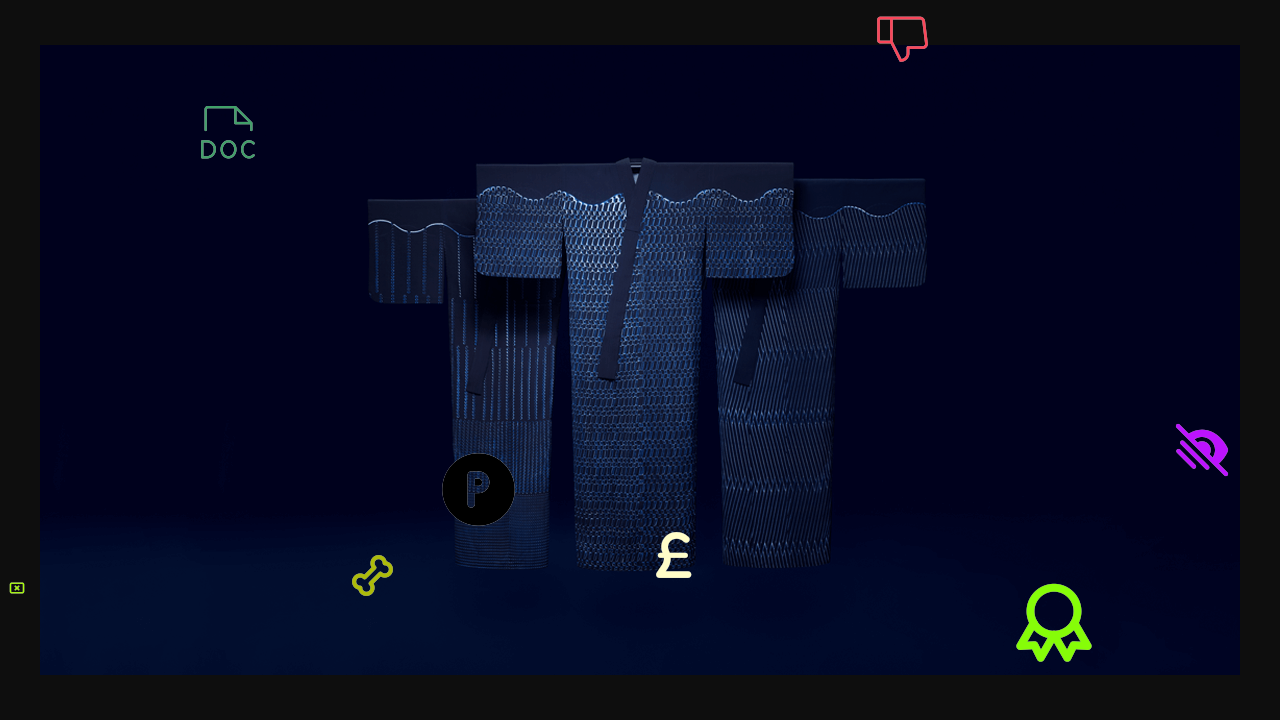 This screenshot has height=720, width=1280. Describe the element at coordinates (478, 489) in the screenshot. I see `indicates parking available or parking location` at that location.